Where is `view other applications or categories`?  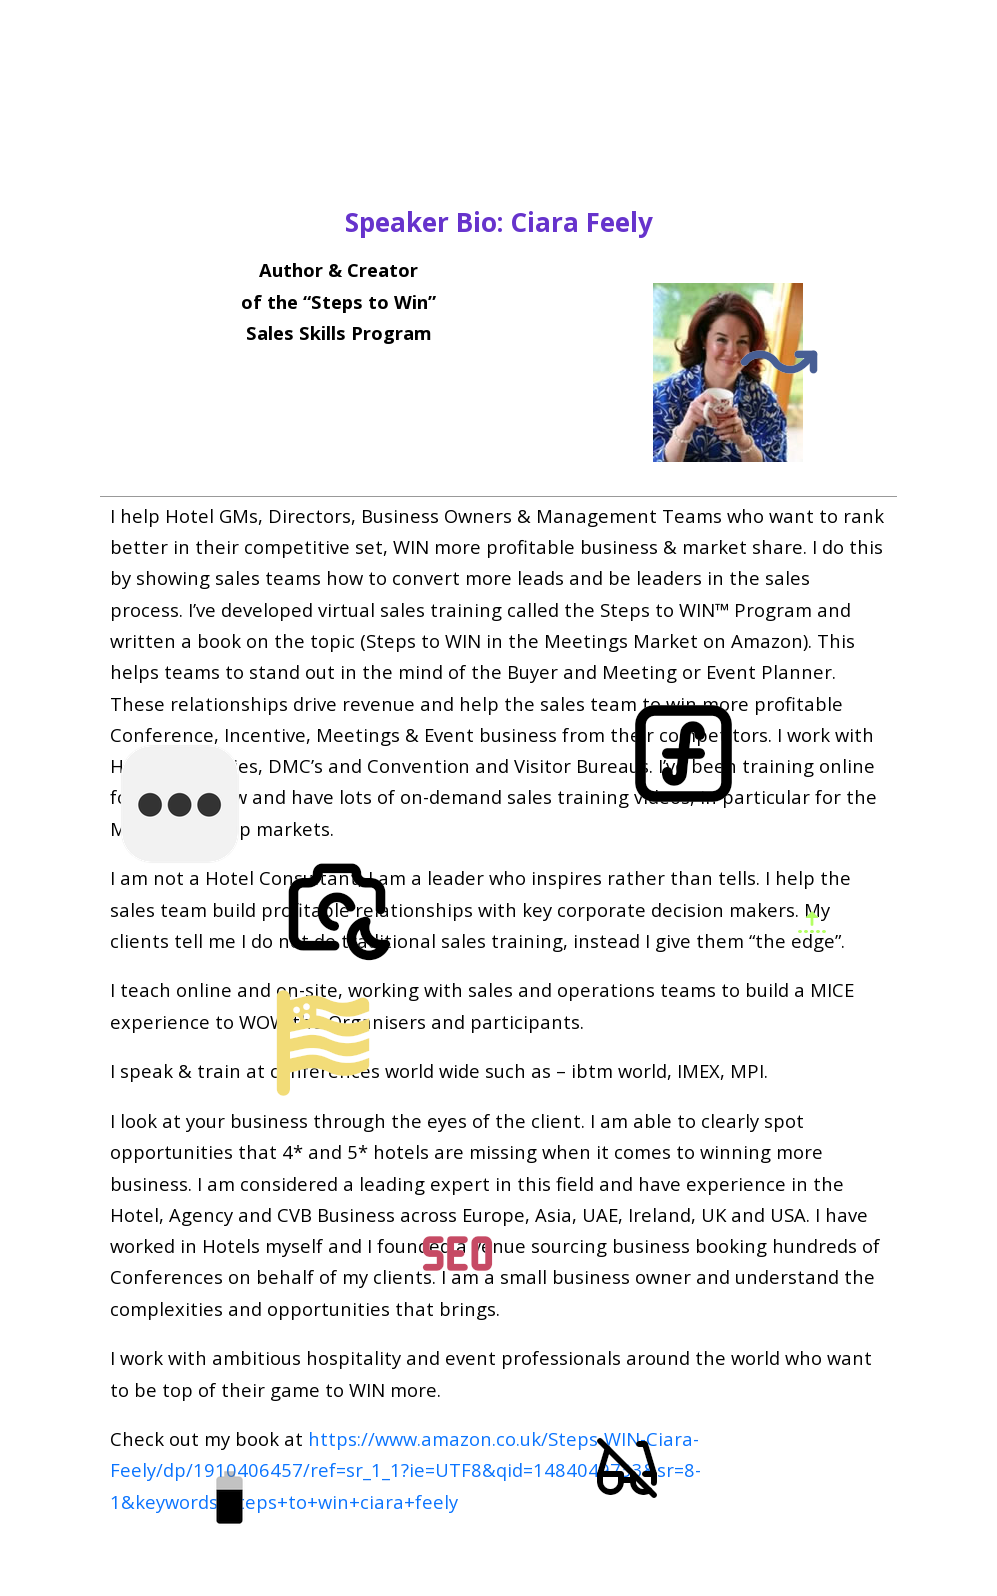 view other applications or categories is located at coordinates (180, 804).